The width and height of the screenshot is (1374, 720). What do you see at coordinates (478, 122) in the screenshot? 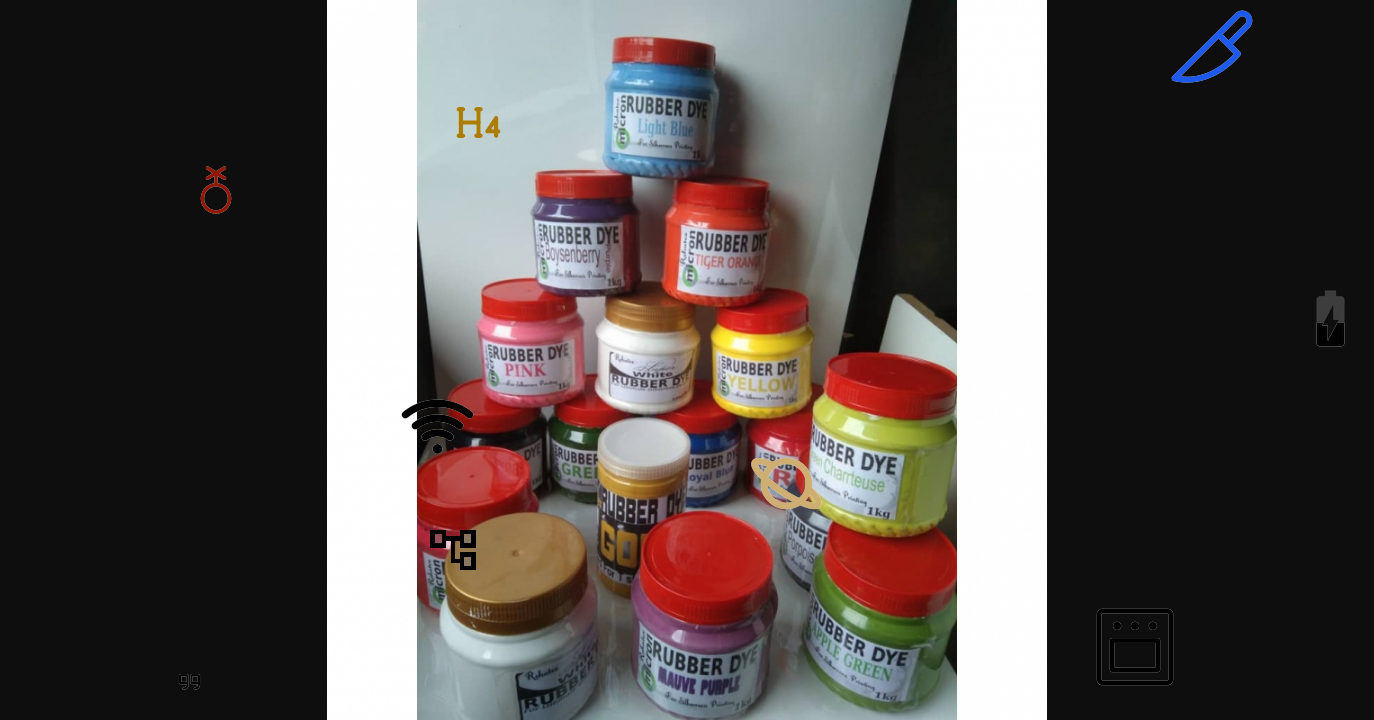
I see `format text as heading level 4` at bounding box center [478, 122].